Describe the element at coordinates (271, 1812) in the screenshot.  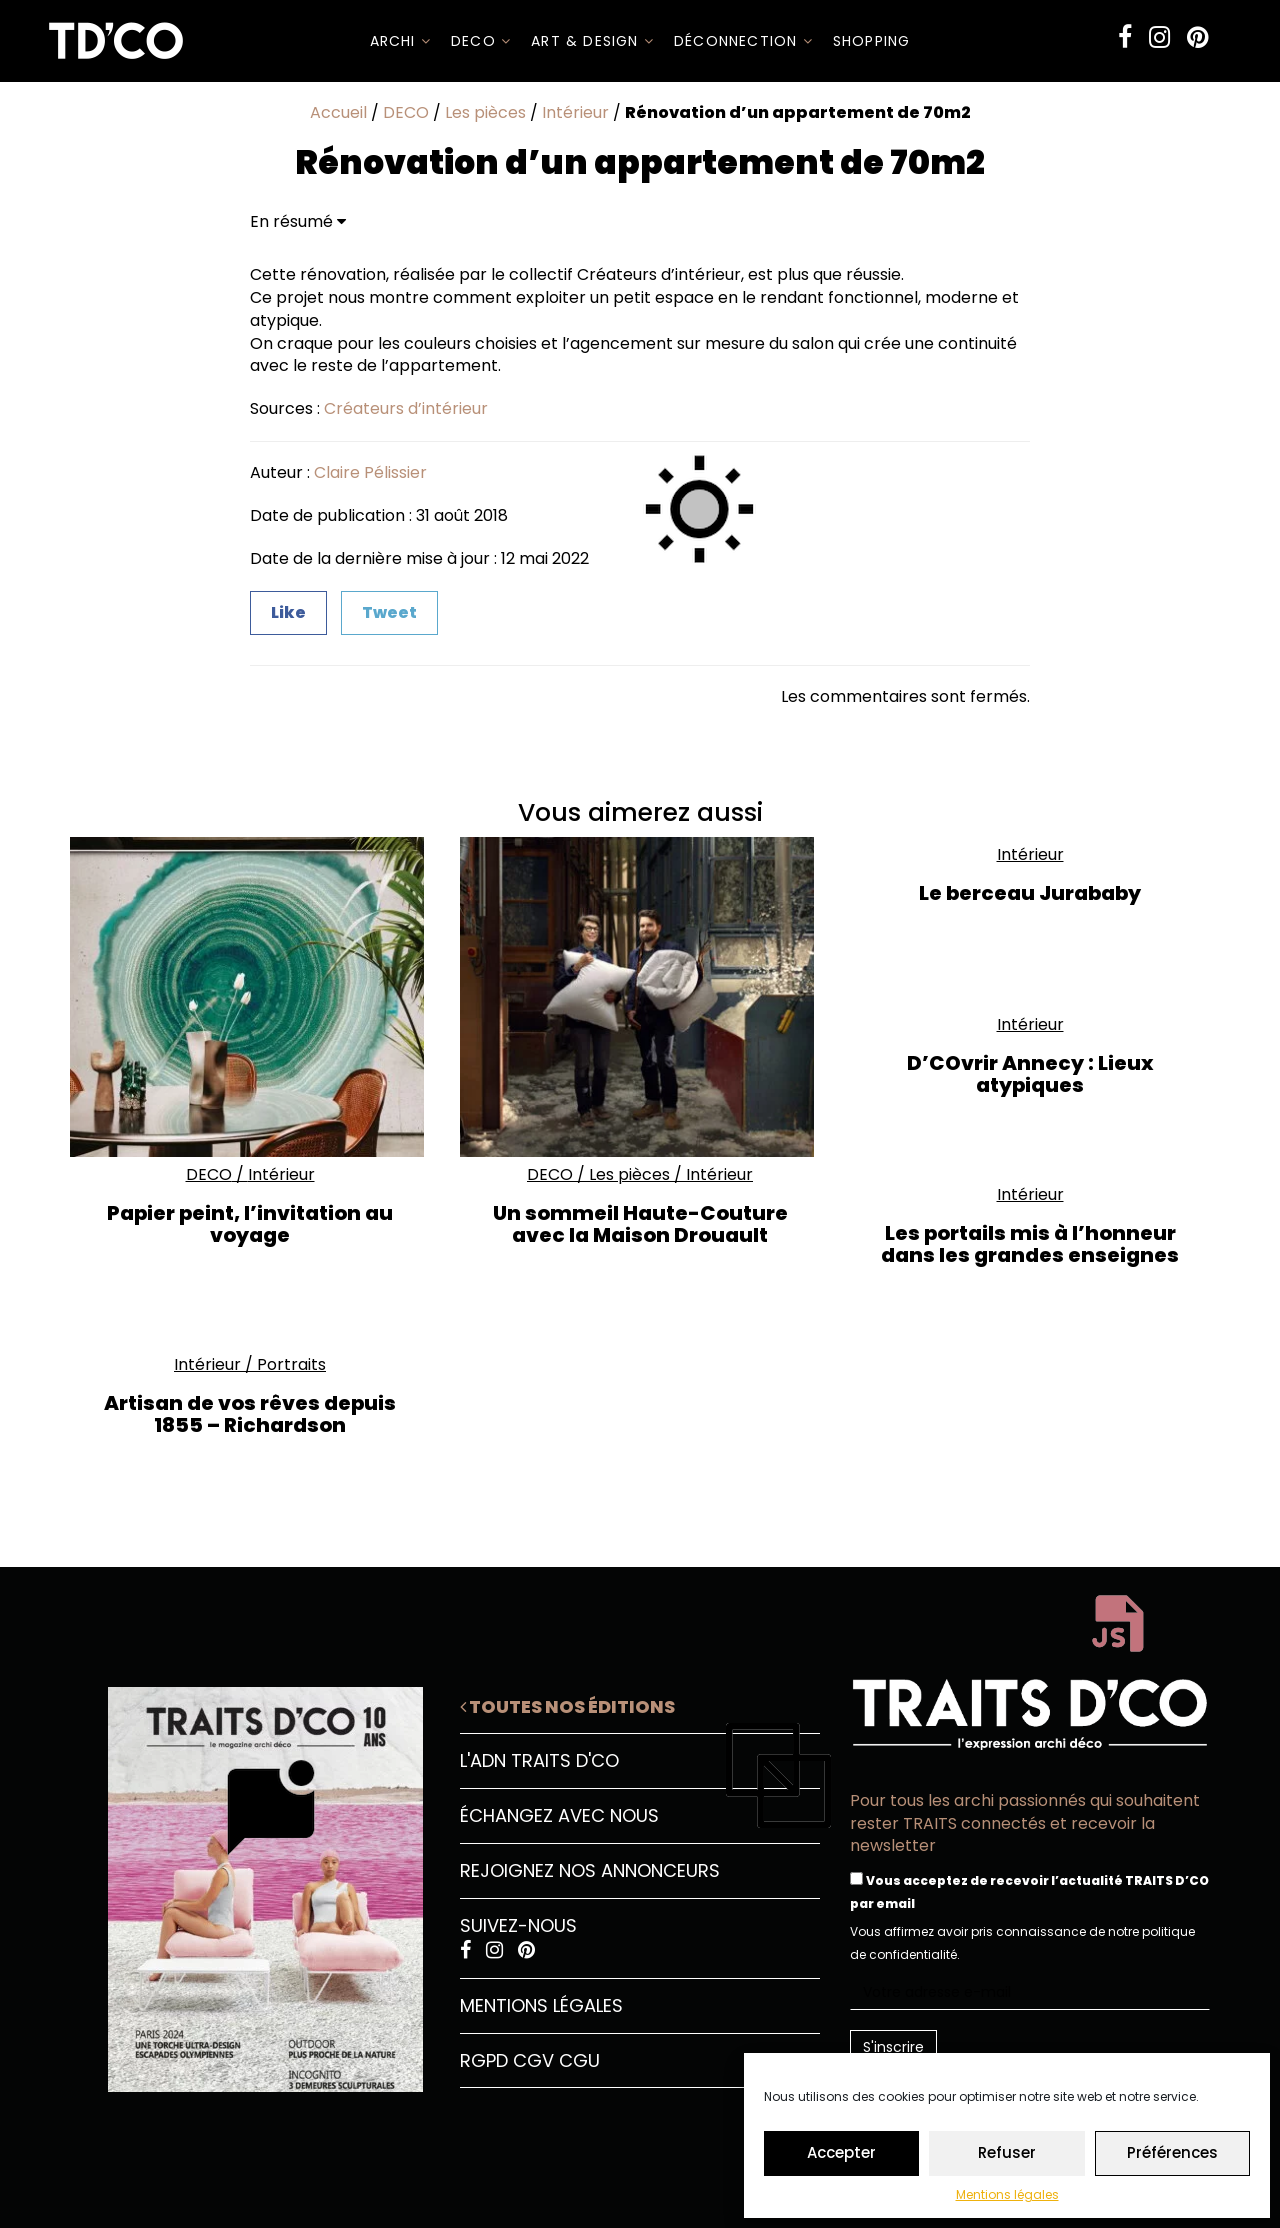
I see `indicates unread messages in chat` at that location.